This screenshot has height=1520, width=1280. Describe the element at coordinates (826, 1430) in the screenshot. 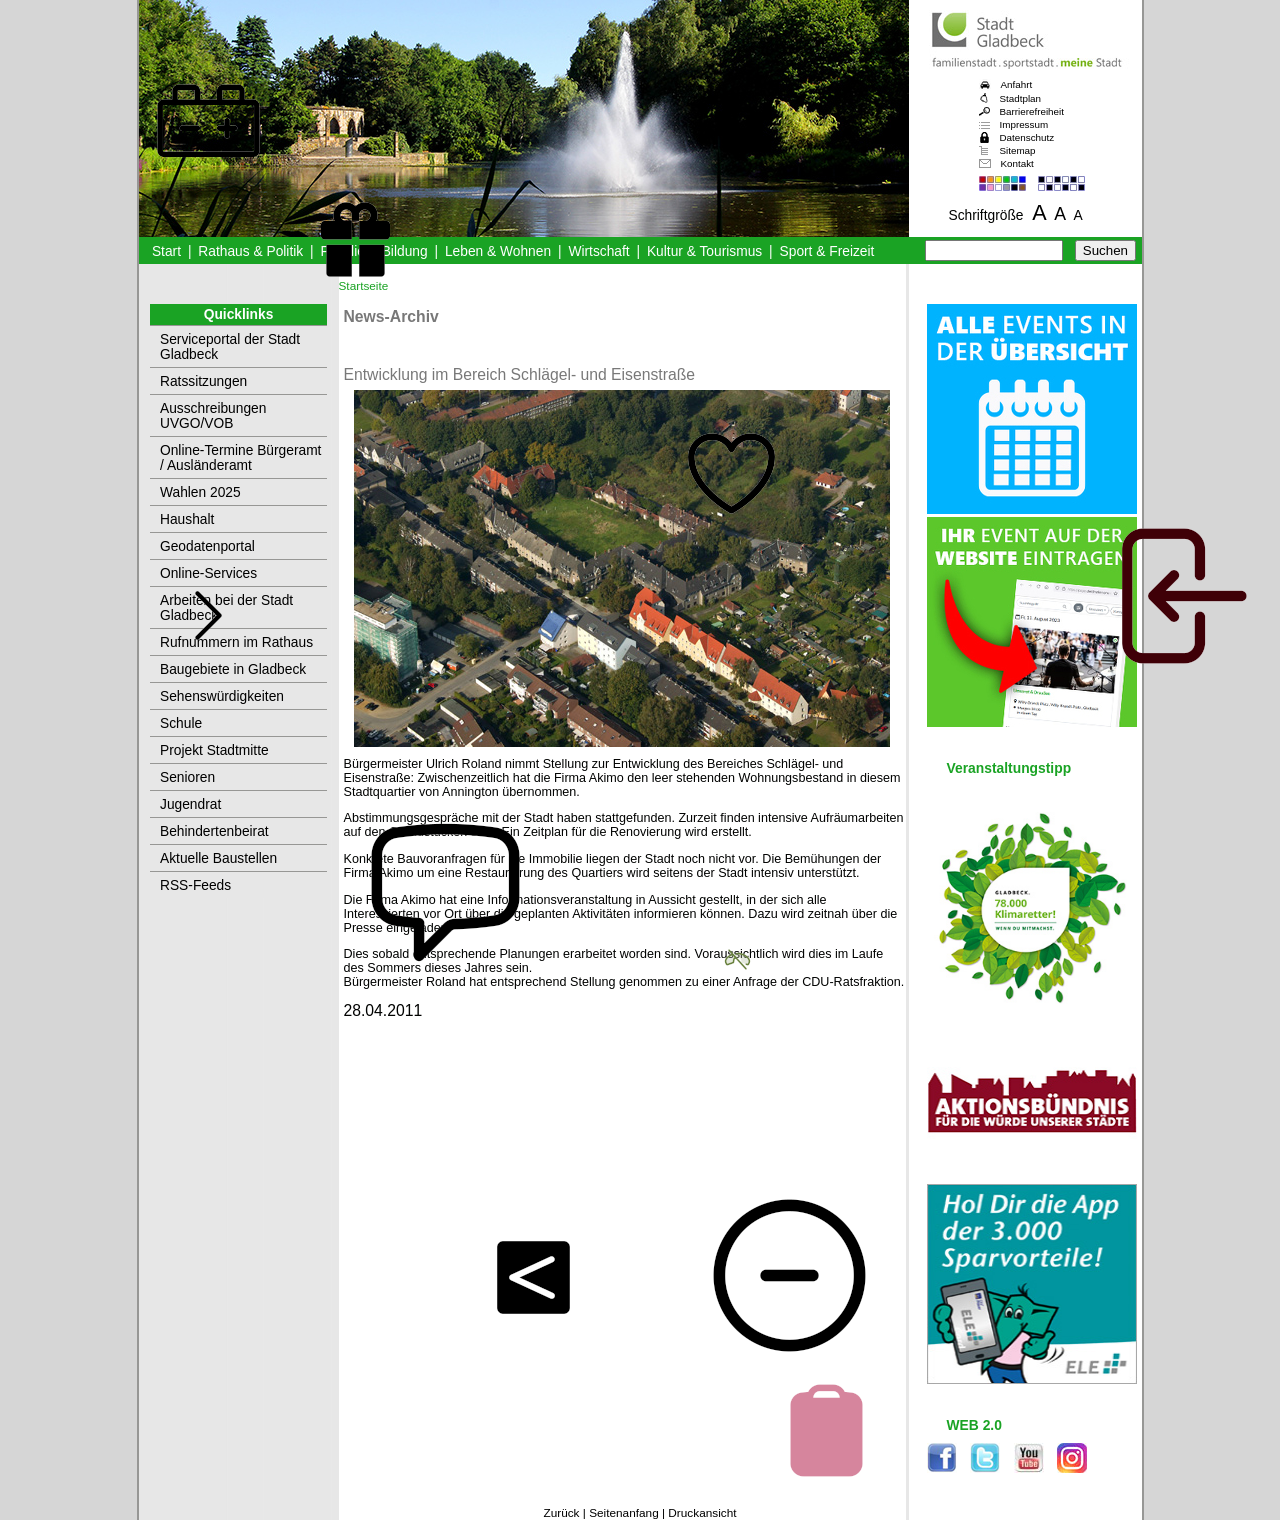

I see `copy content to clipboard` at that location.